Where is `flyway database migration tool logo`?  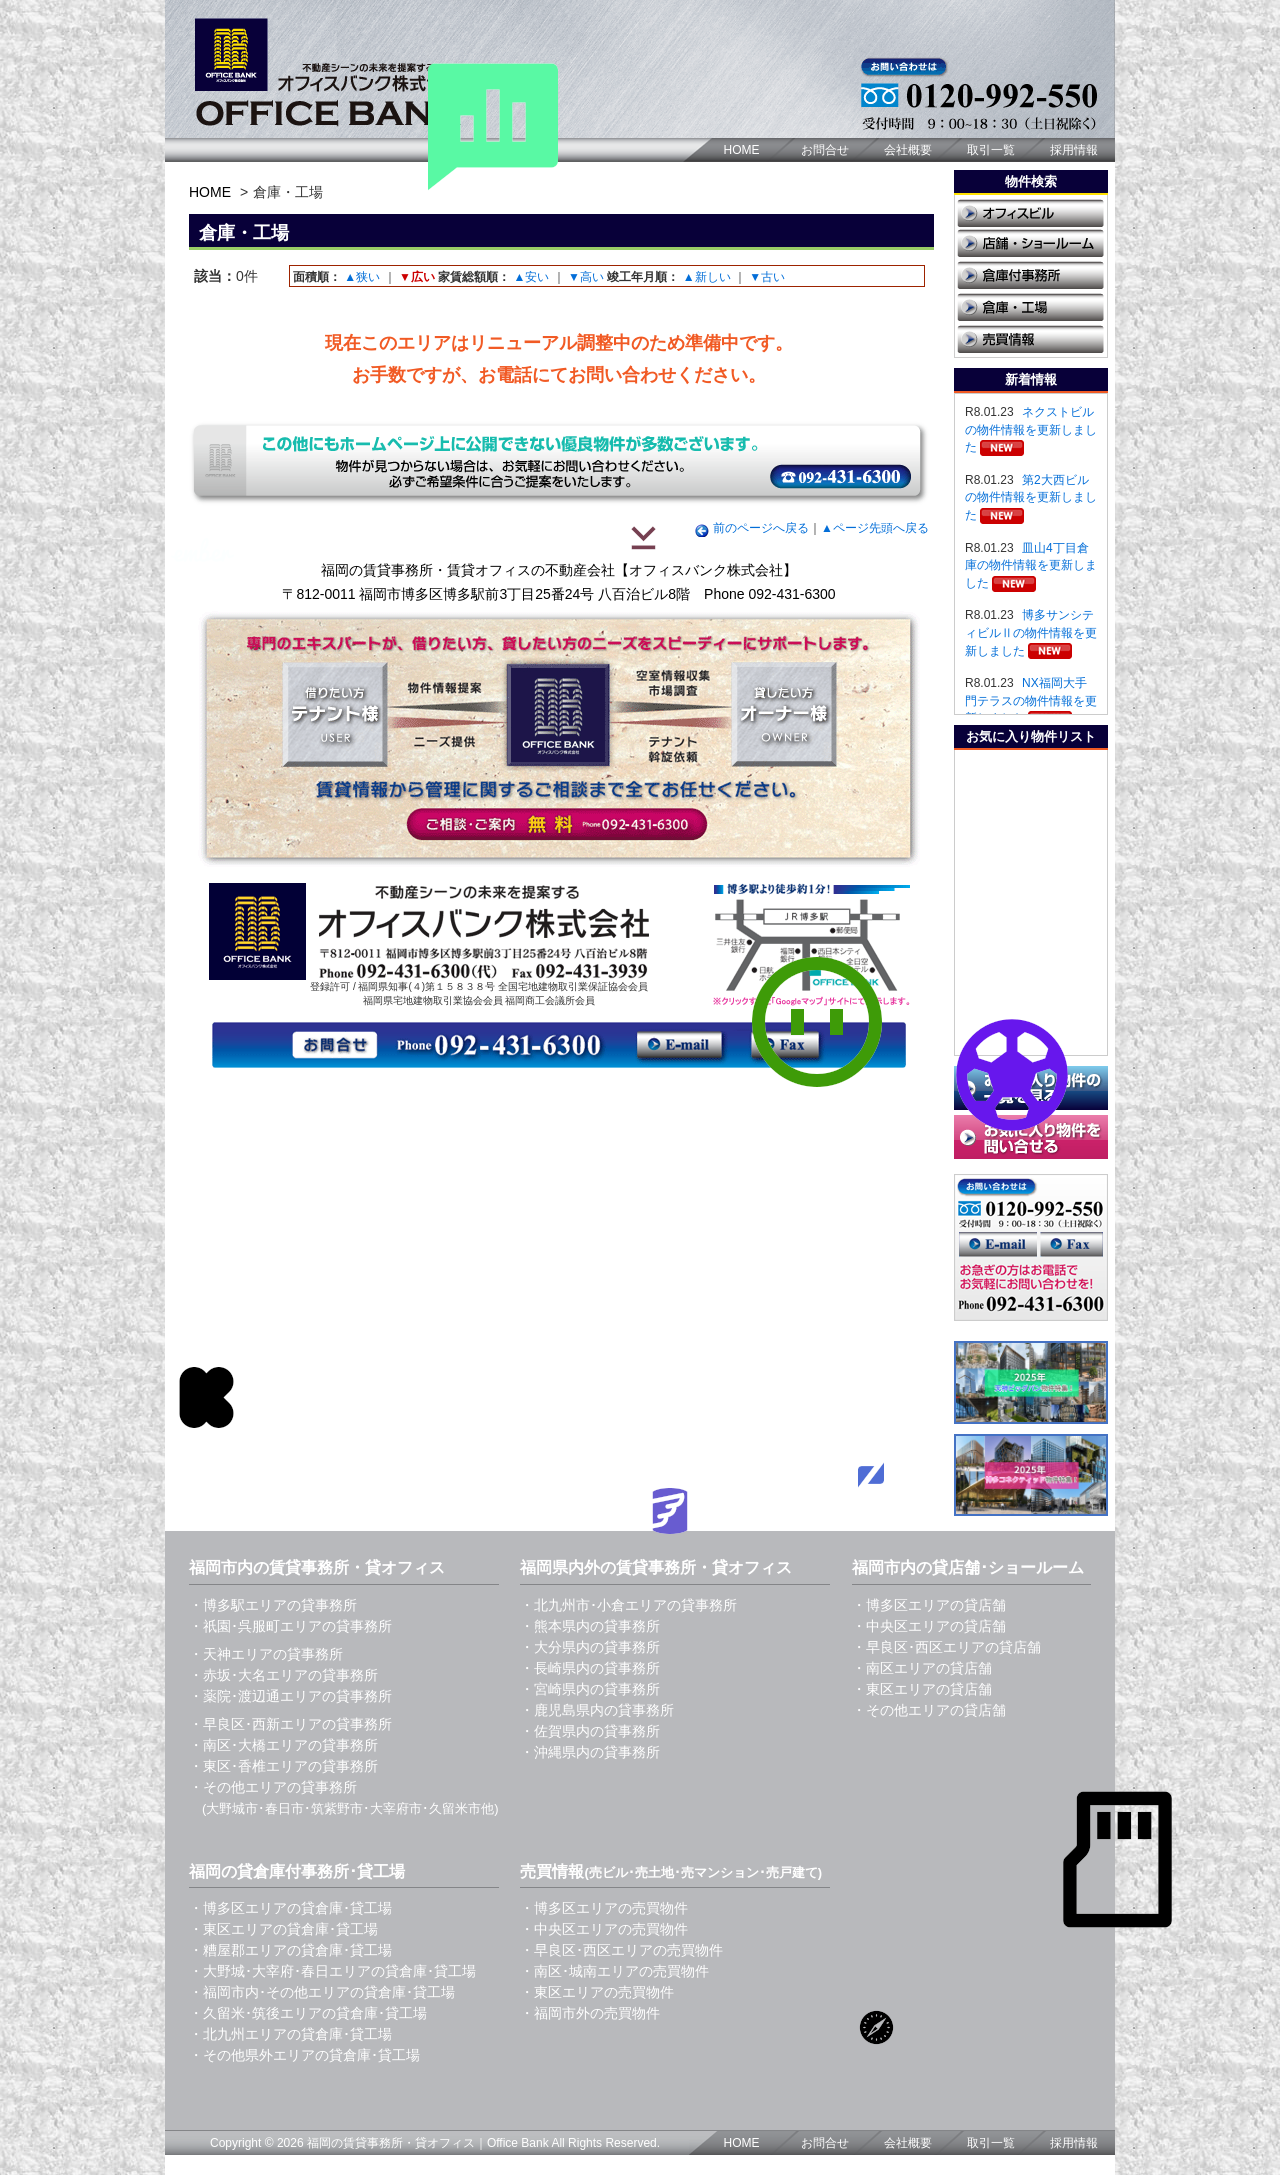 flyway database migration tool logo is located at coordinates (670, 1511).